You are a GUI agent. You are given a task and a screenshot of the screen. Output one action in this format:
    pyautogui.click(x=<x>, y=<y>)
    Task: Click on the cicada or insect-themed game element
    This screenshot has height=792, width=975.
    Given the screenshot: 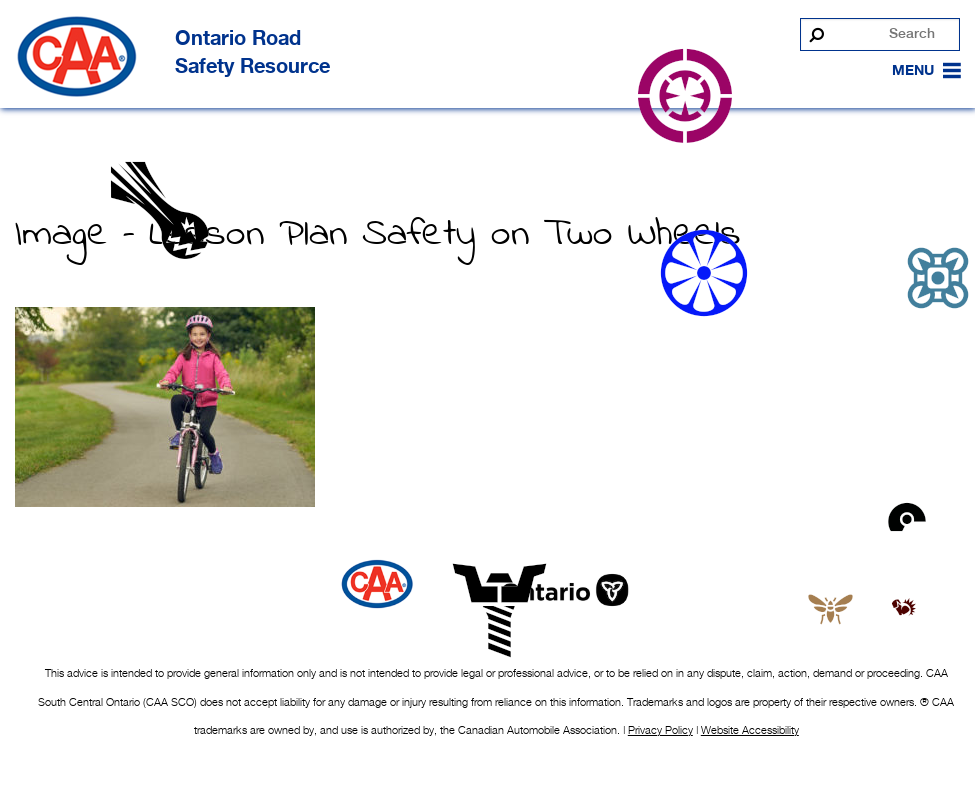 What is the action you would take?
    pyautogui.click(x=830, y=609)
    